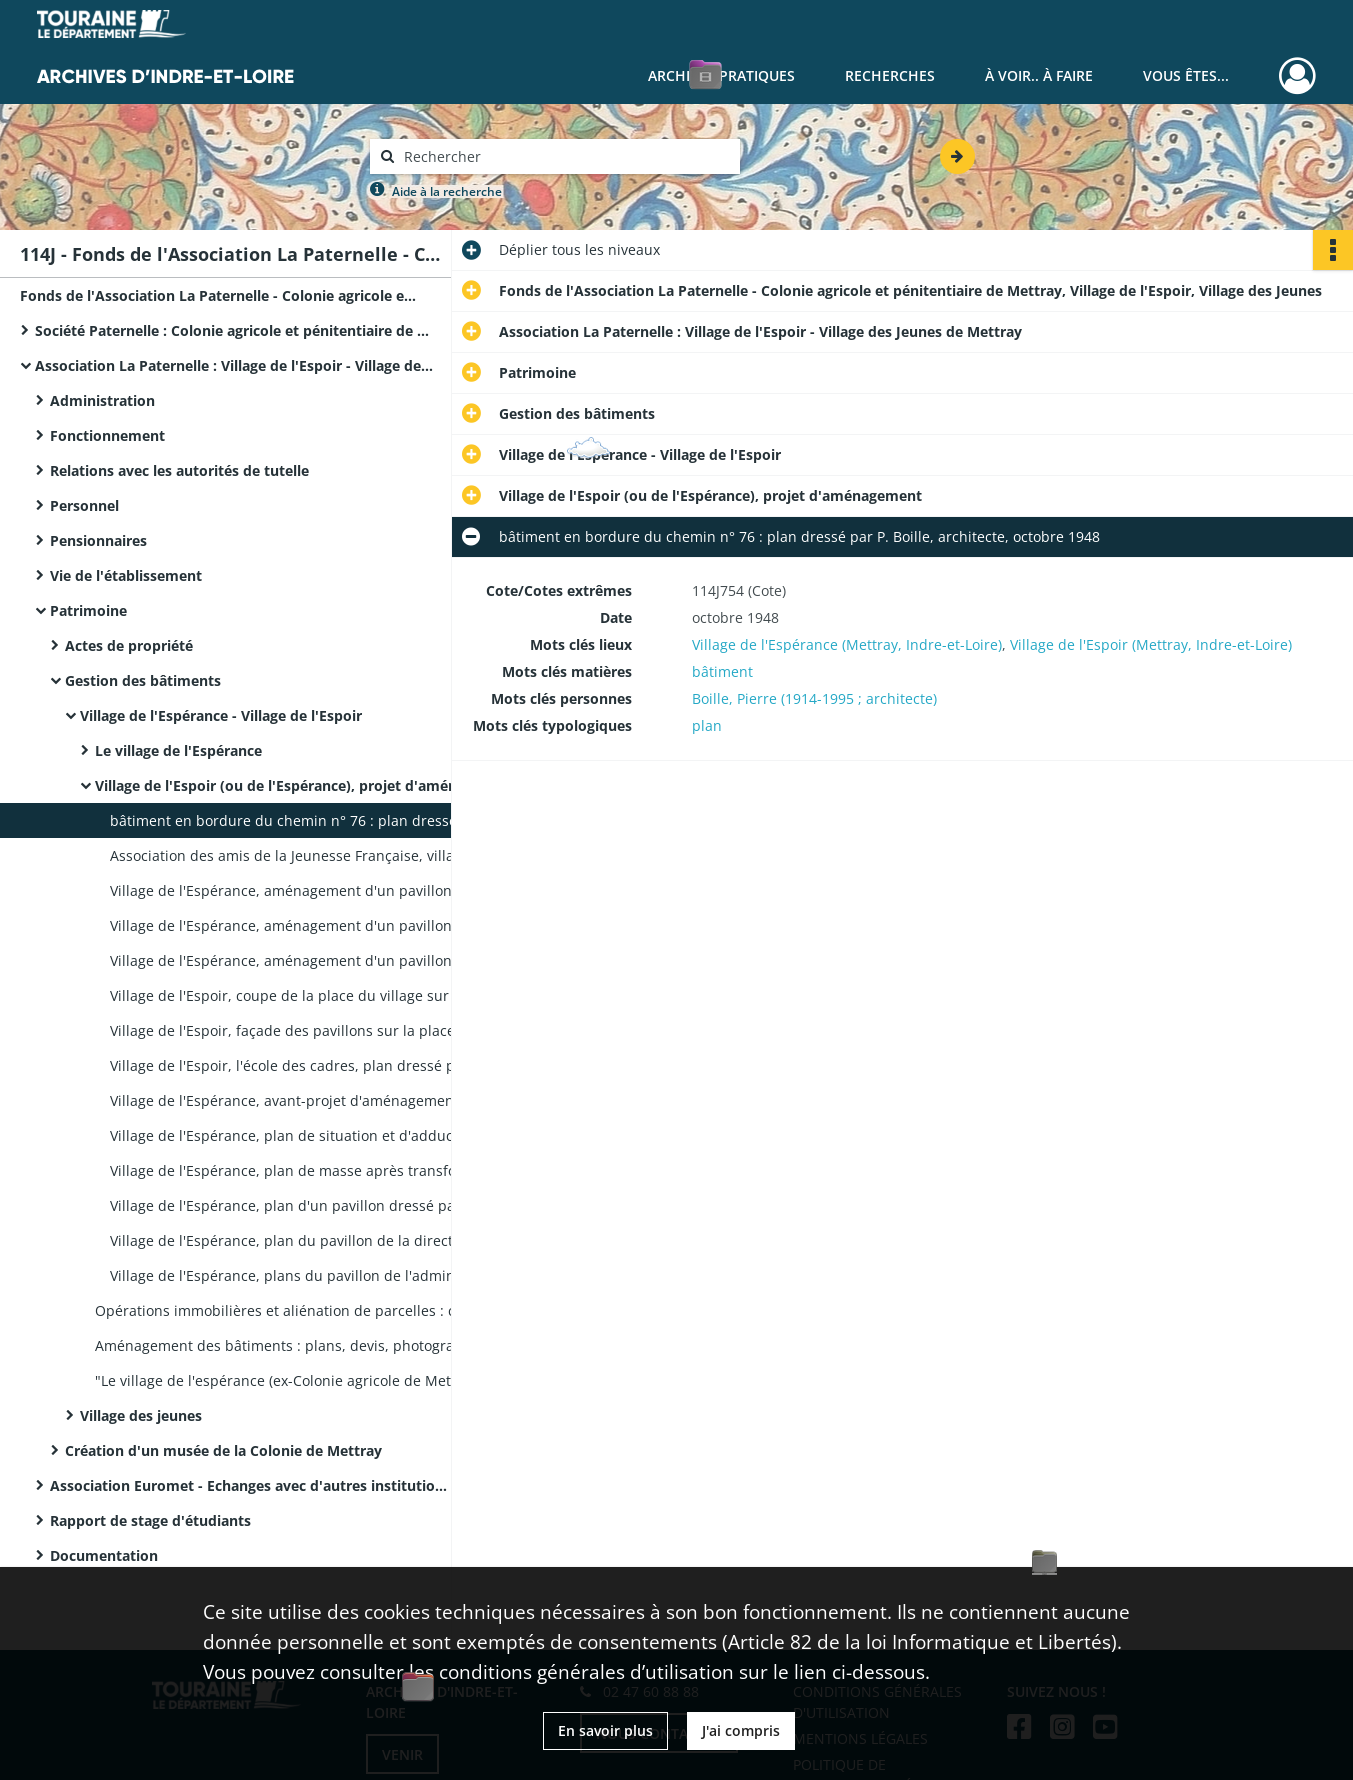 This screenshot has height=1780, width=1353. Describe the element at coordinates (418, 1686) in the screenshot. I see `open file folder` at that location.